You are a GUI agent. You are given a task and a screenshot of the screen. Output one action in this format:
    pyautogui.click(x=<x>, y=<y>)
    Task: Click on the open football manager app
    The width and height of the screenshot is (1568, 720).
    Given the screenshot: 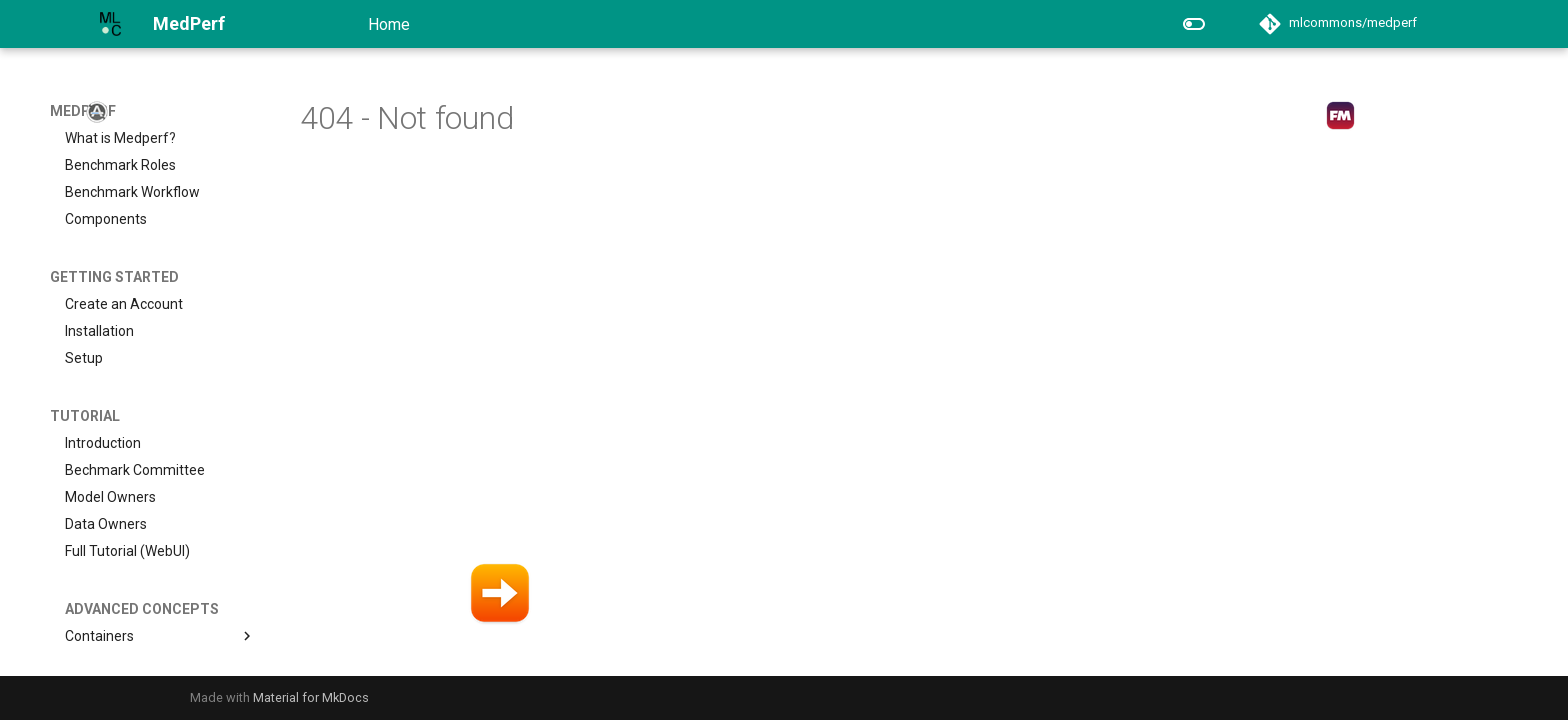 What is the action you would take?
    pyautogui.click(x=1340, y=115)
    